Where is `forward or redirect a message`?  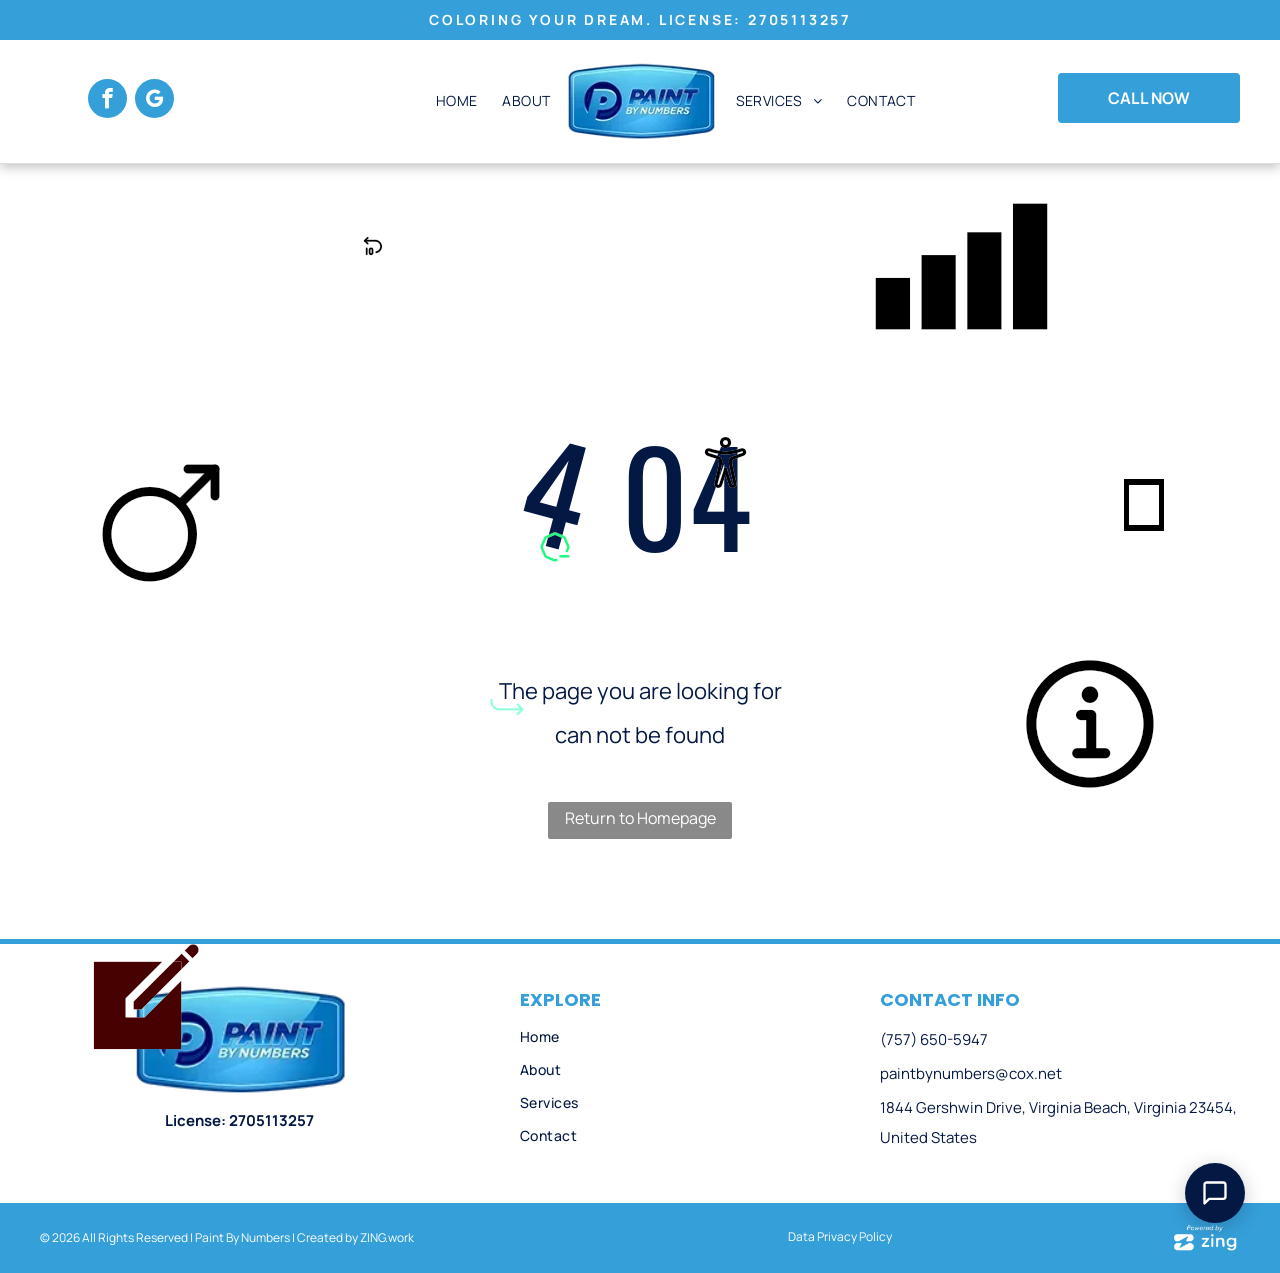 forward or redirect a message is located at coordinates (507, 707).